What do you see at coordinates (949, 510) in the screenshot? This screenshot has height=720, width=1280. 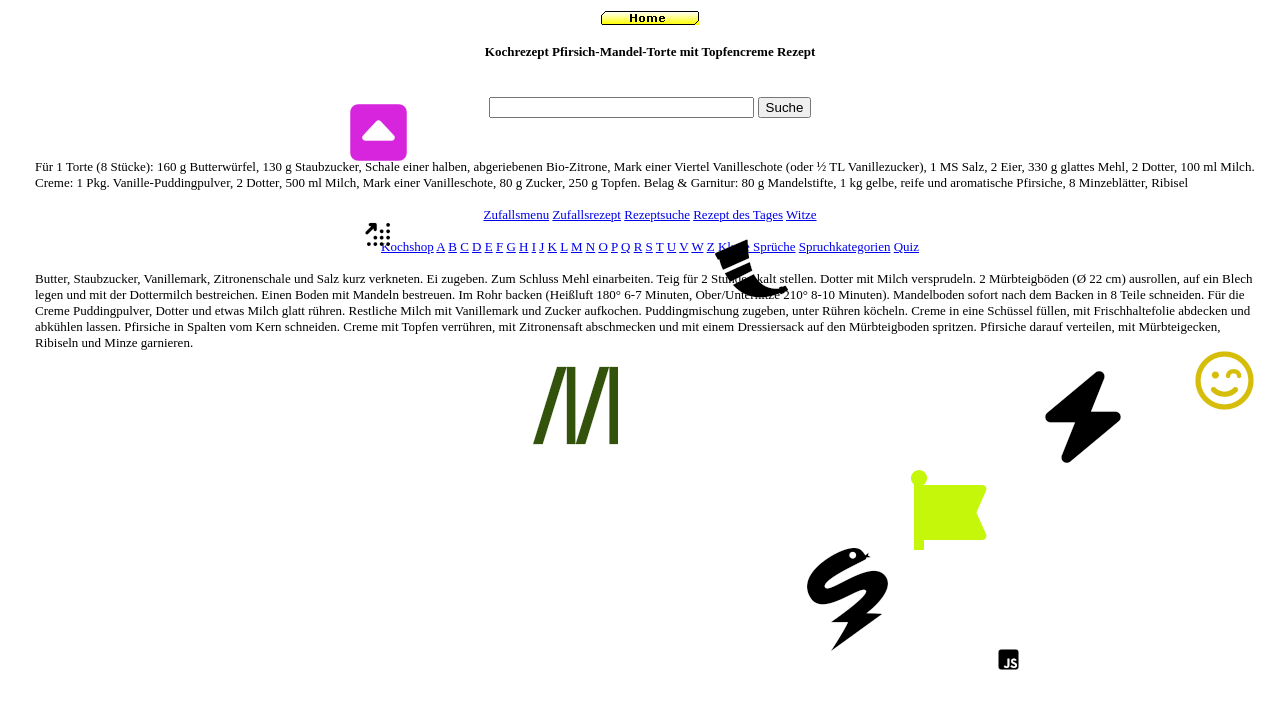 I see `font awesome brand logo` at bounding box center [949, 510].